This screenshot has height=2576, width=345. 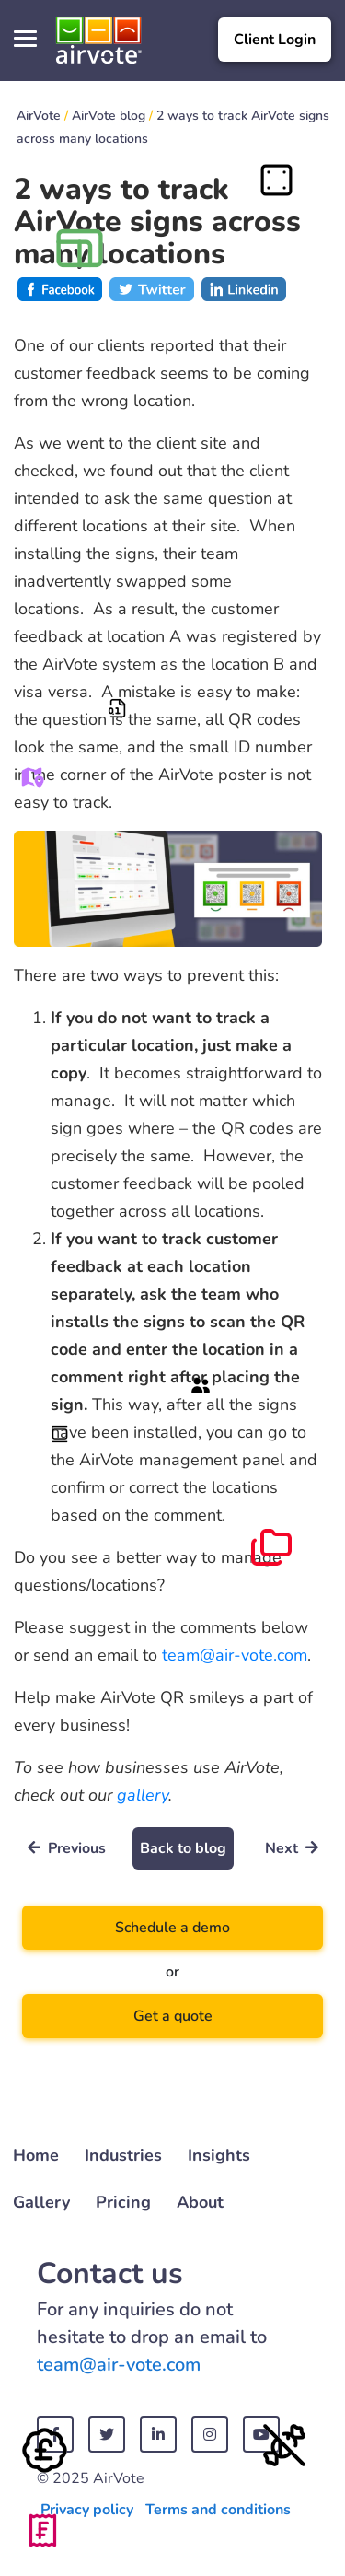 What do you see at coordinates (284, 2445) in the screenshot?
I see `disable candy crush notifications` at bounding box center [284, 2445].